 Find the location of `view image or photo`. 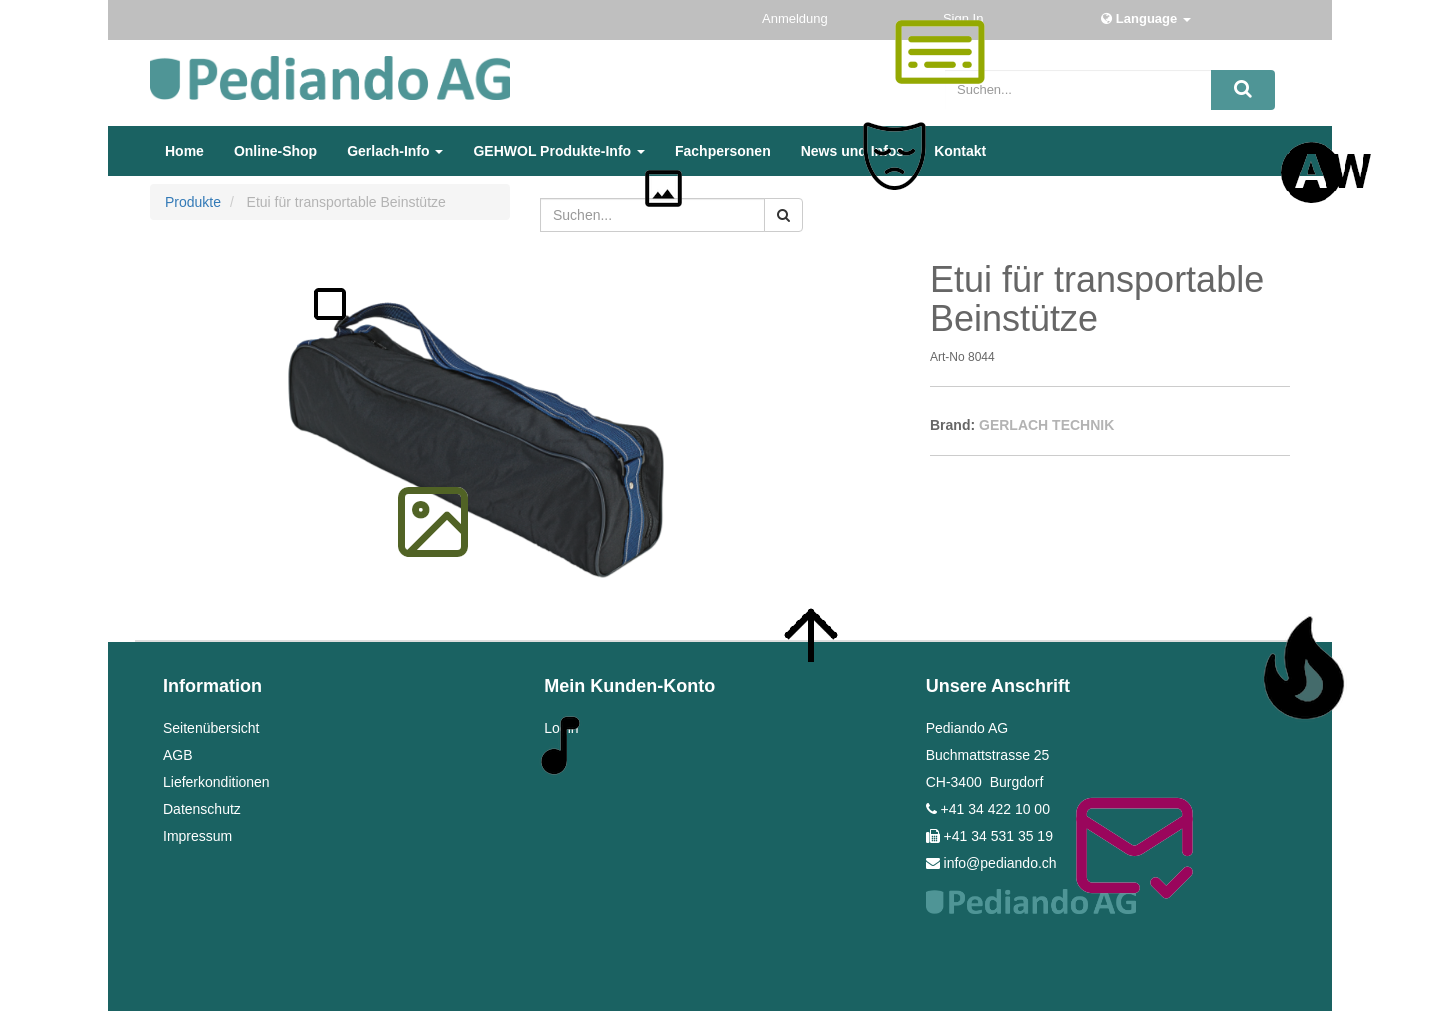

view image or photo is located at coordinates (433, 522).